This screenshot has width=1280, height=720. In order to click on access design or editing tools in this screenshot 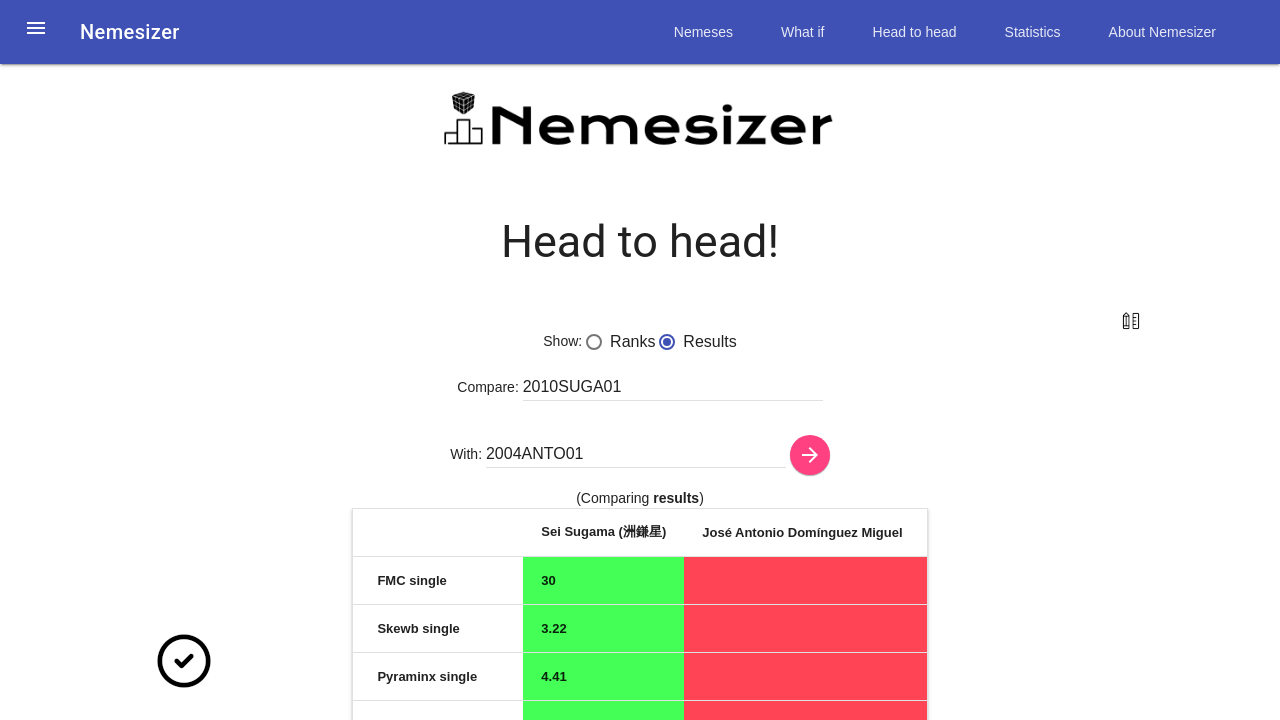, I will do `click(1131, 321)`.